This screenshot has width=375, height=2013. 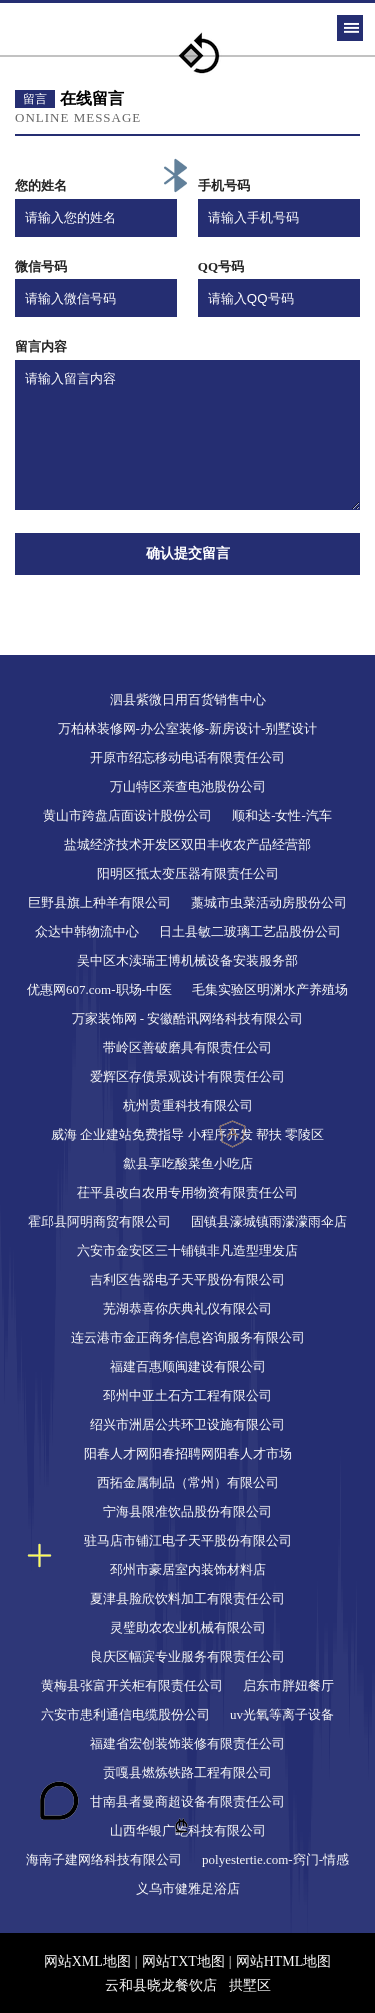 What do you see at coordinates (58, 1801) in the screenshot?
I see `open chat or messaging` at bounding box center [58, 1801].